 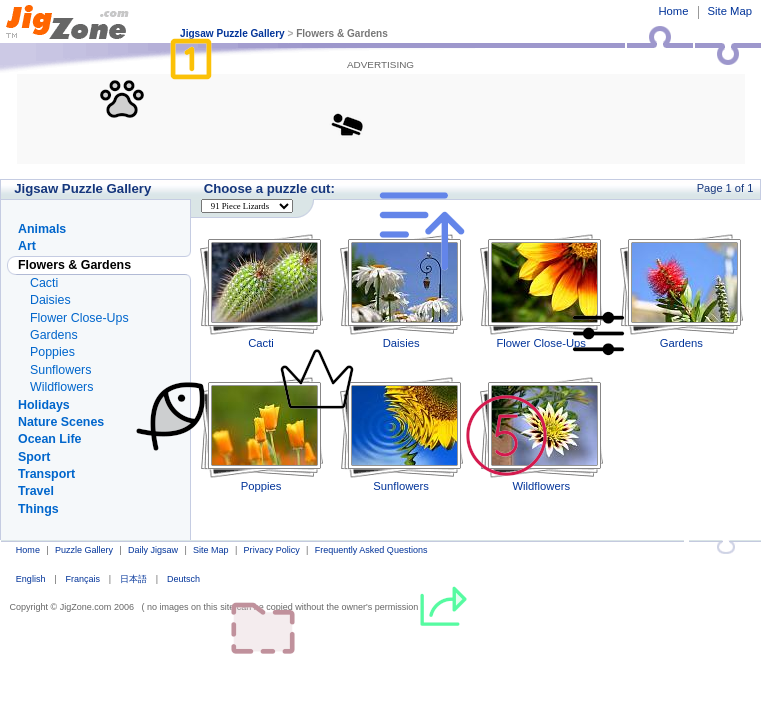 I want to click on sort list in ascending order, so click(x=422, y=228).